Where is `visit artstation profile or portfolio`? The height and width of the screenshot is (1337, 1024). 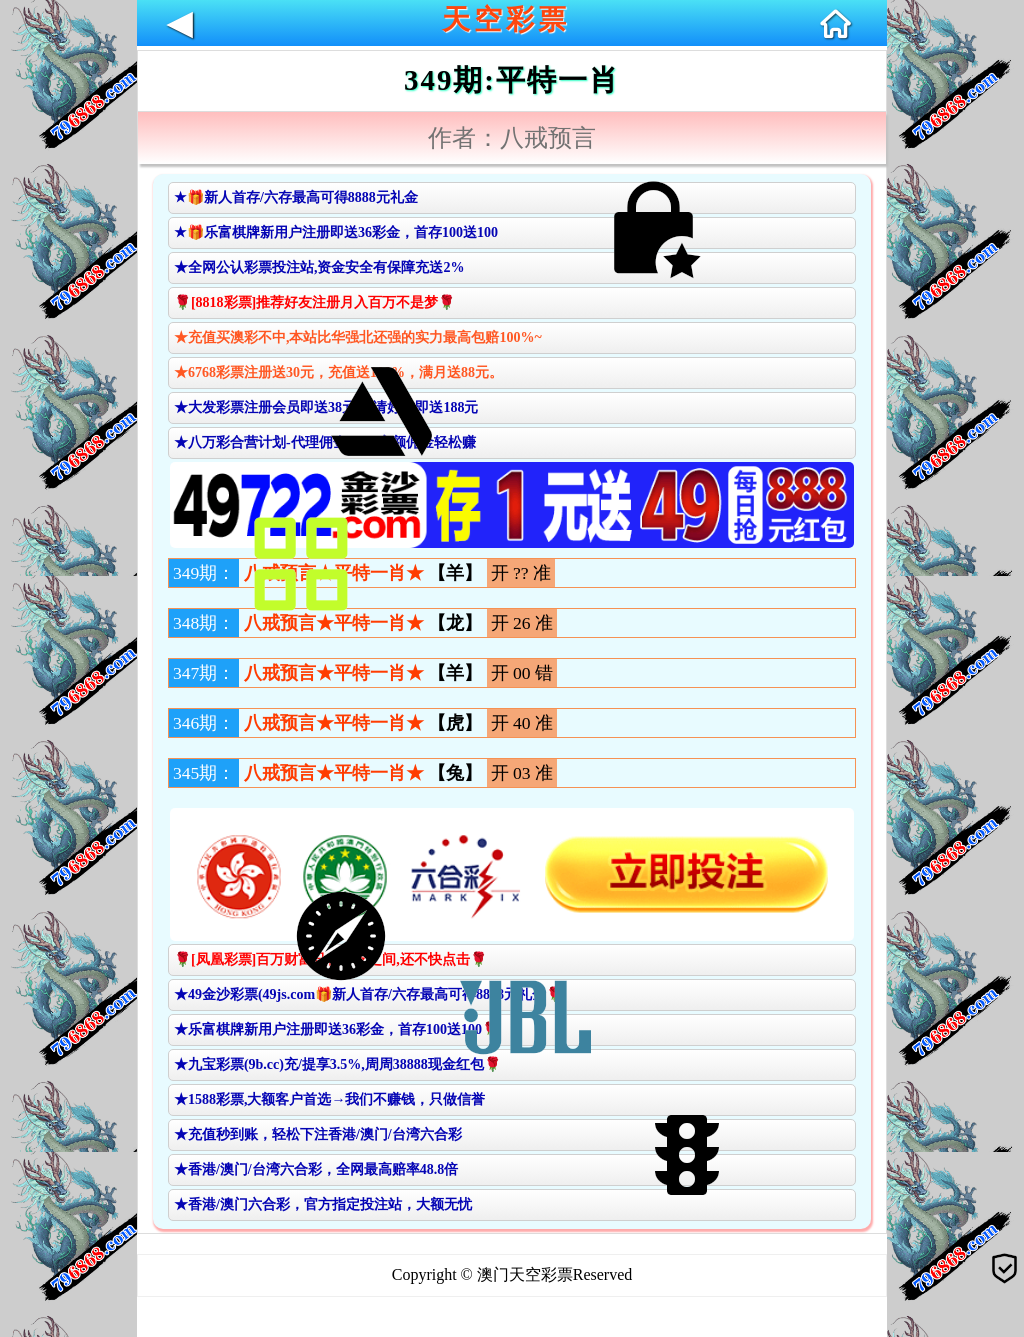
visit artstation profile or portfolio is located at coordinates (381, 411).